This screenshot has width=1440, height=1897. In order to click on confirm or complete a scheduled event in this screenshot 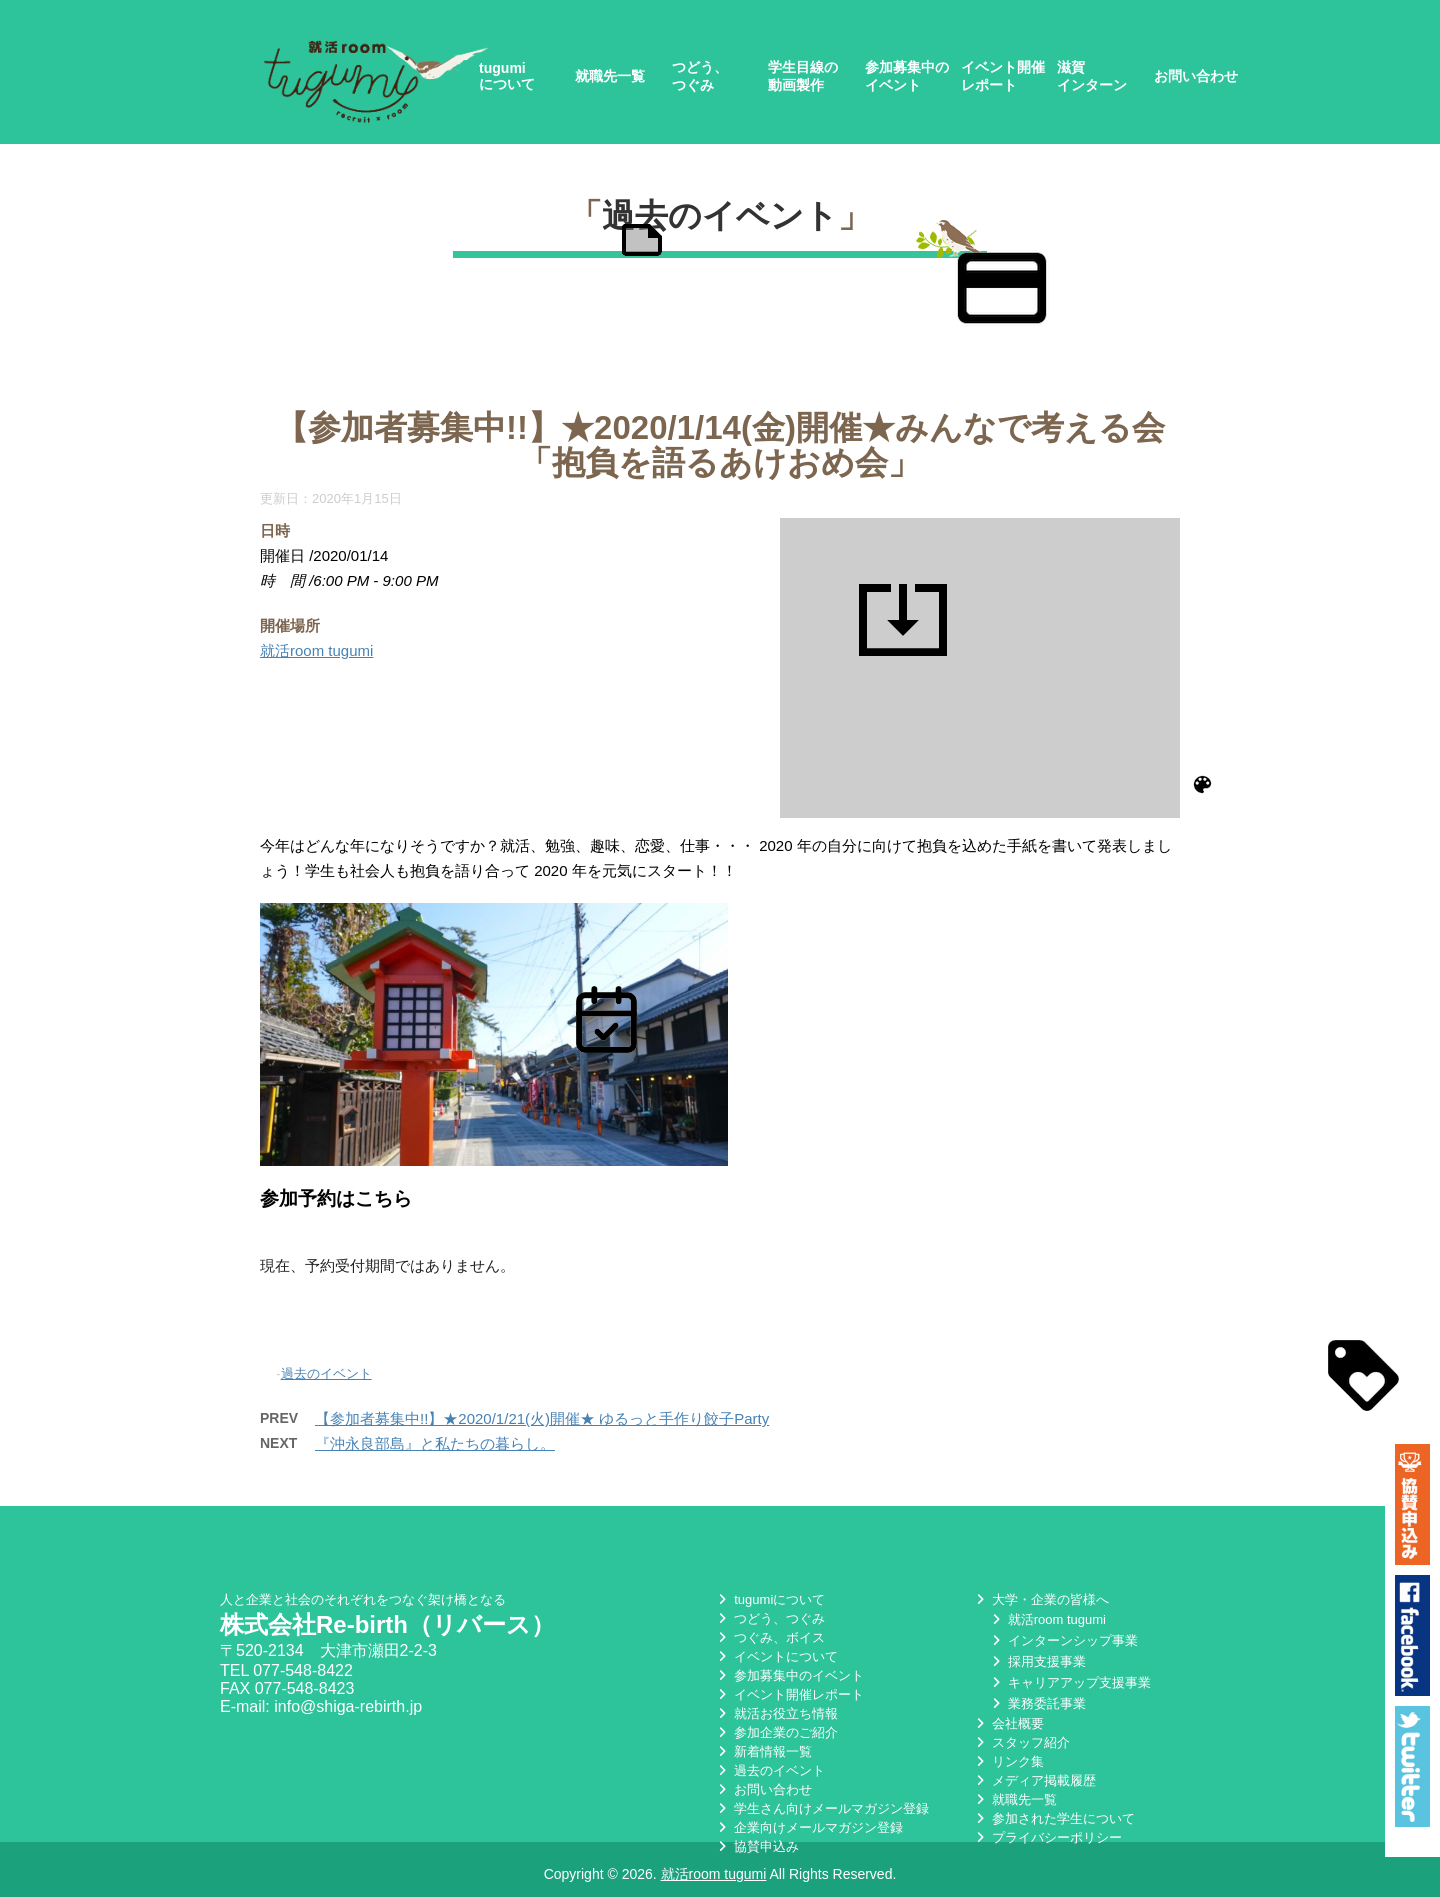, I will do `click(606, 1019)`.